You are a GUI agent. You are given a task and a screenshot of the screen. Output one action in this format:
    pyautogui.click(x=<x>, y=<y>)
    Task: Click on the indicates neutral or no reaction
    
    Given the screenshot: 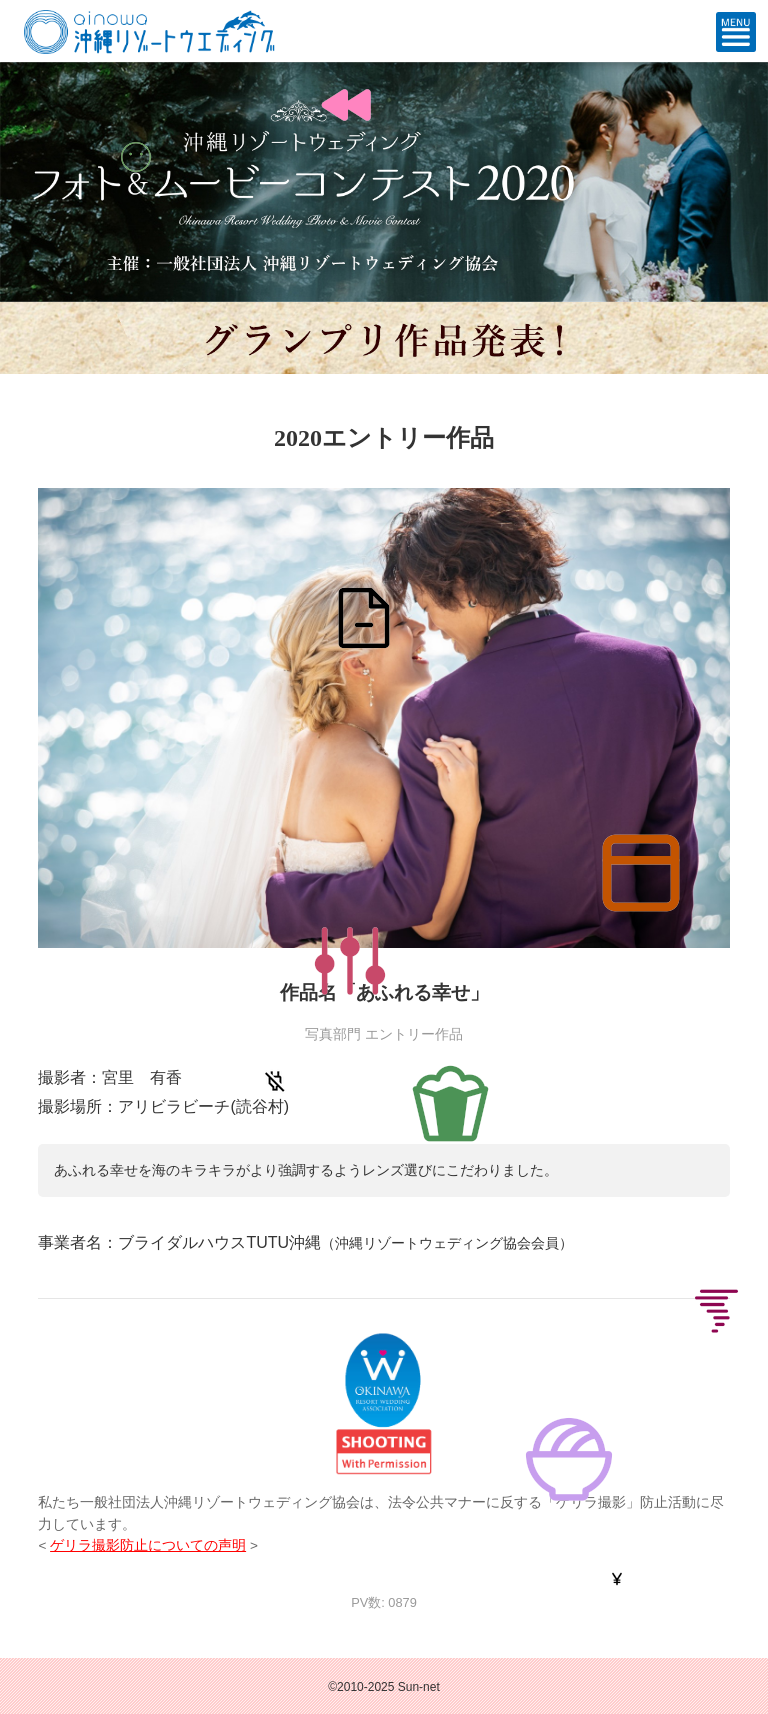 What is the action you would take?
    pyautogui.click(x=136, y=157)
    